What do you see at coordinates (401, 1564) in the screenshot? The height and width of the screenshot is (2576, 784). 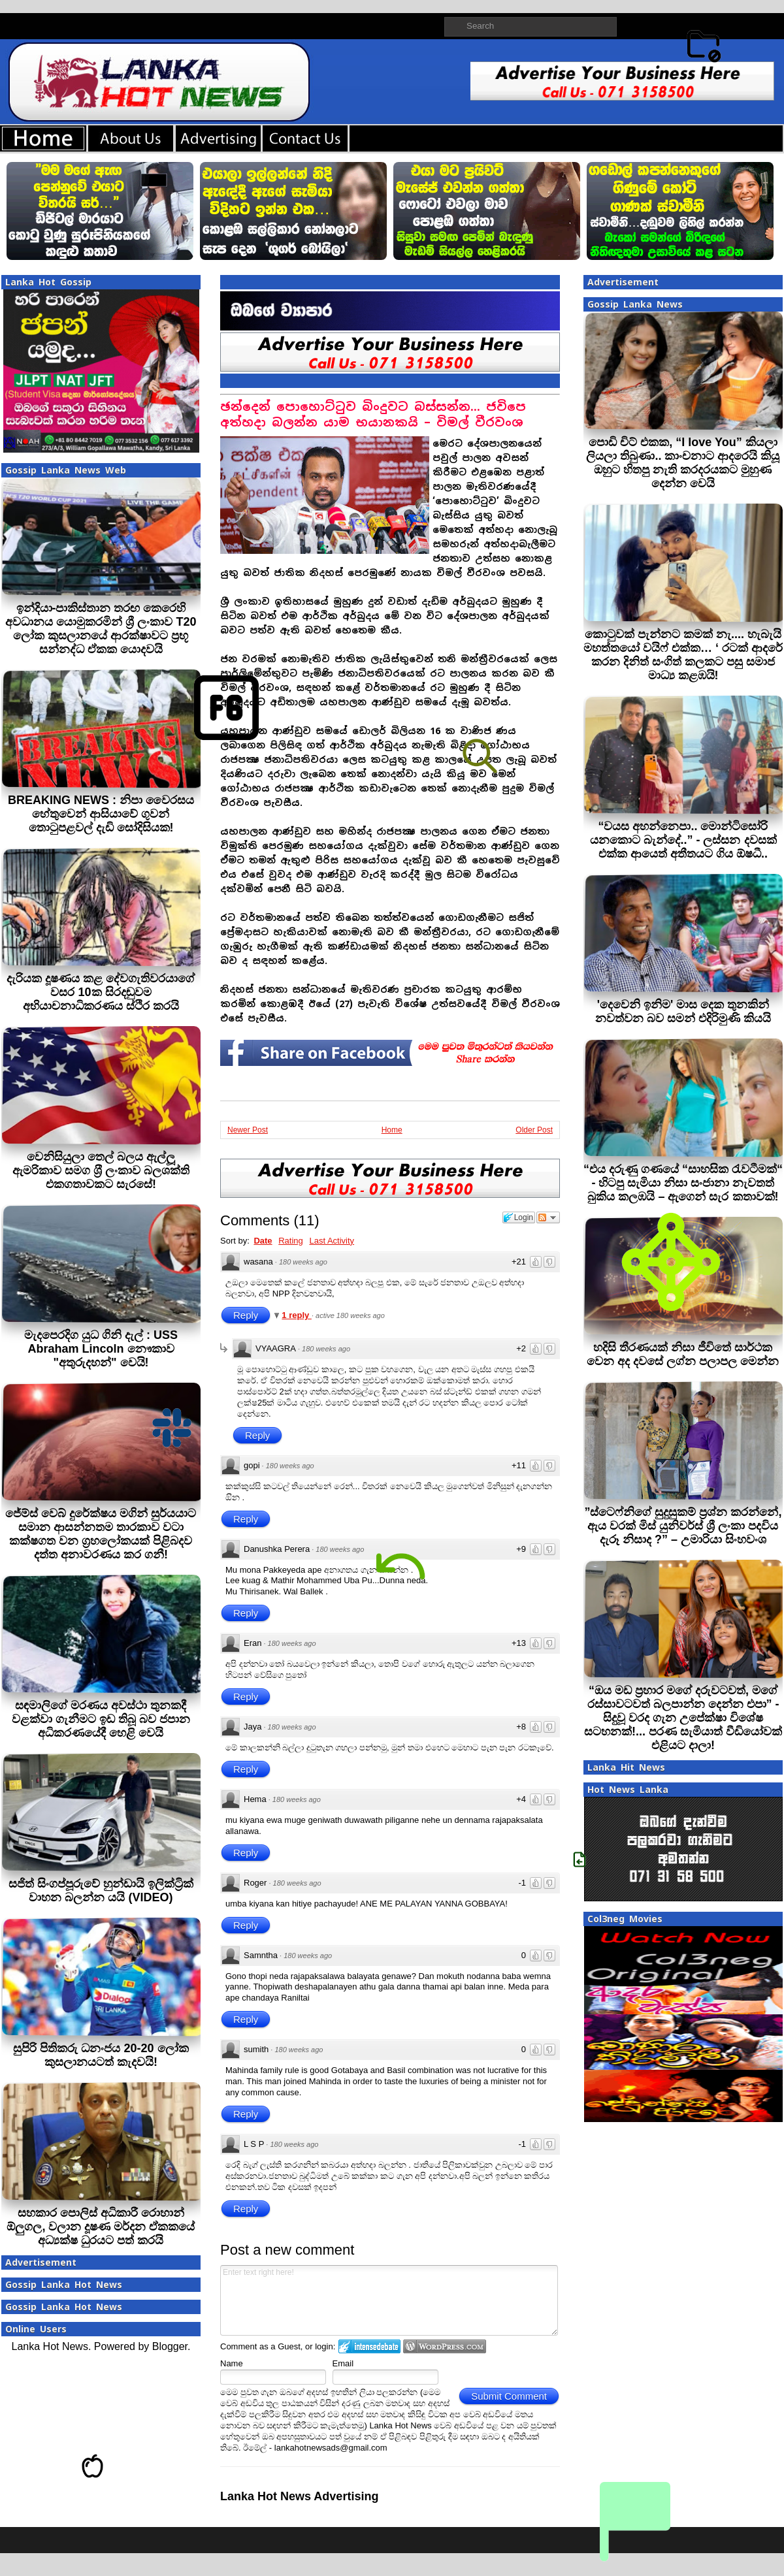 I see `undo last action` at bounding box center [401, 1564].